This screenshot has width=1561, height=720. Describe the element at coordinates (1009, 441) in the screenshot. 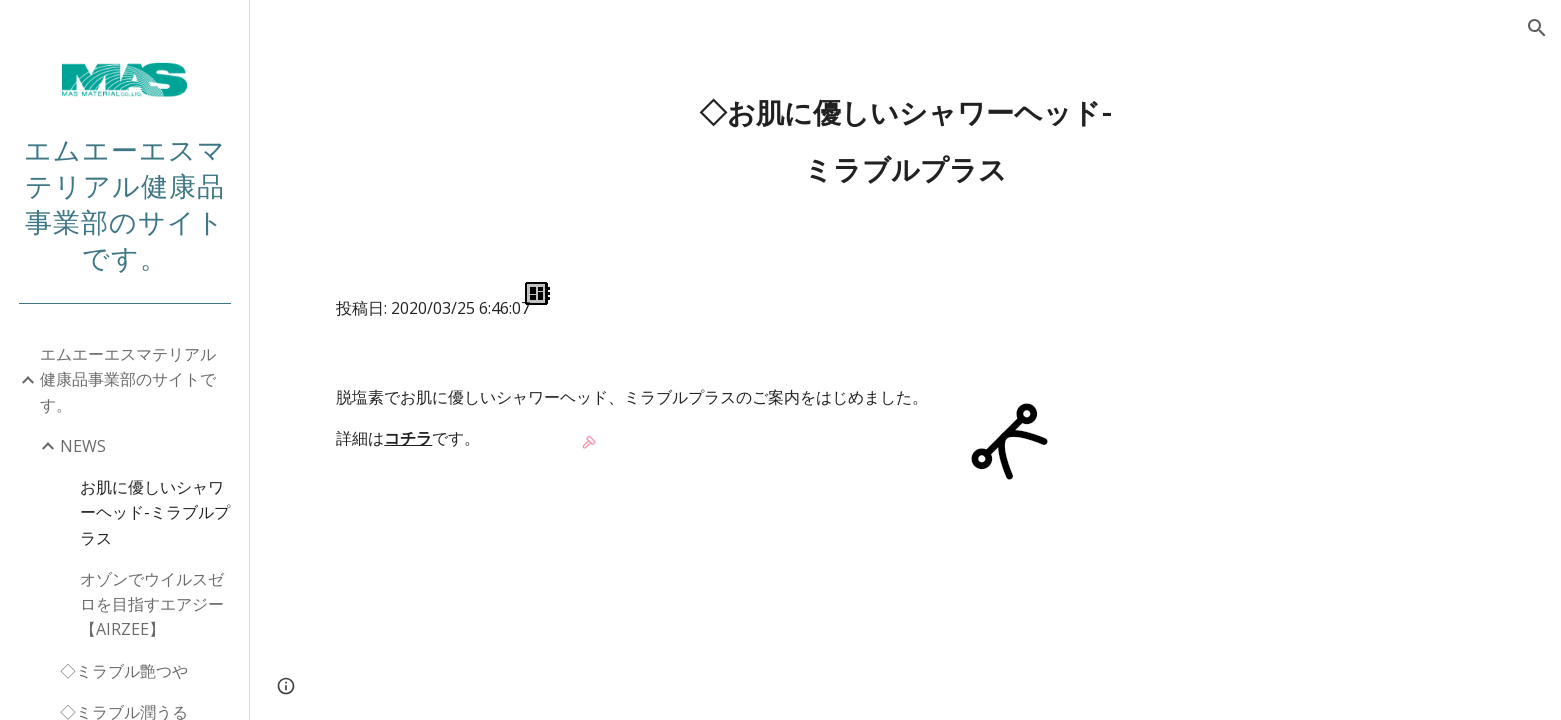

I see `access tangent or derivative tools in a math application` at that location.